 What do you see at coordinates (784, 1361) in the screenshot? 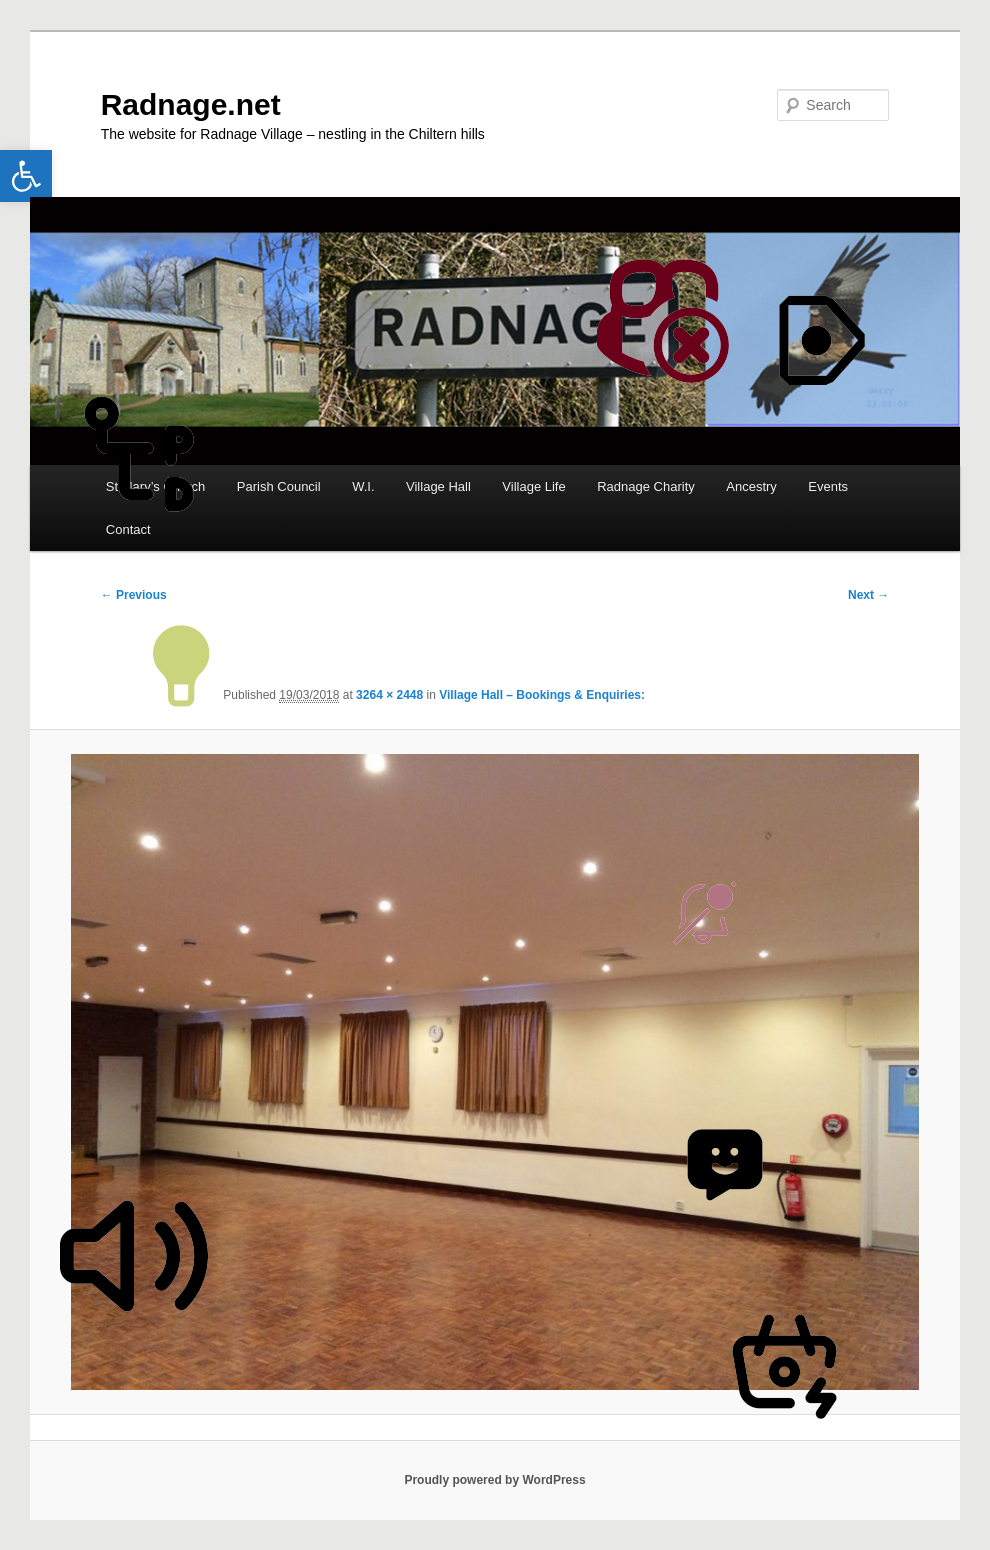
I see `quick purchase or express checkout` at bounding box center [784, 1361].